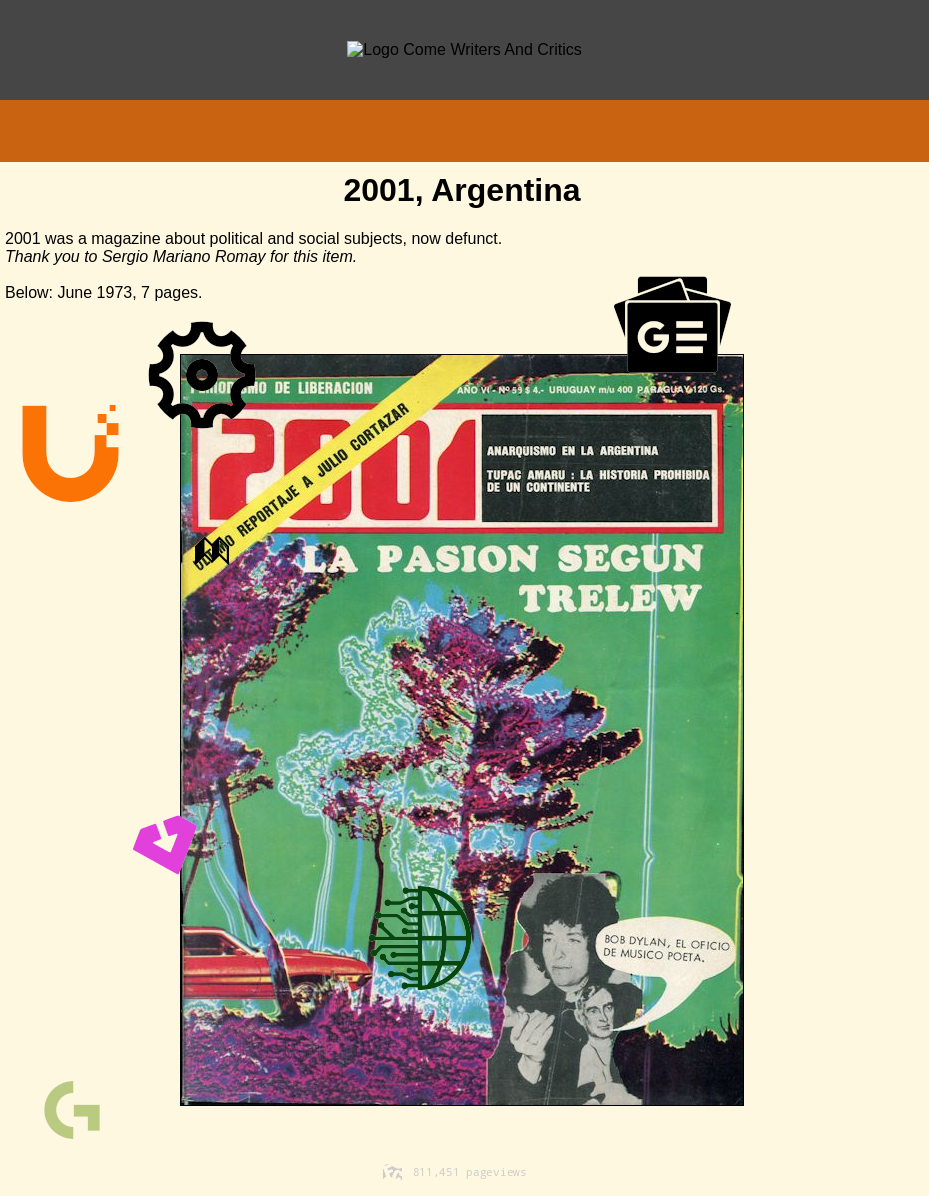 The height and width of the screenshot is (1196, 929). Describe the element at coordinates (672, 324) in the screenshot. I see `open Google News app` at that location.